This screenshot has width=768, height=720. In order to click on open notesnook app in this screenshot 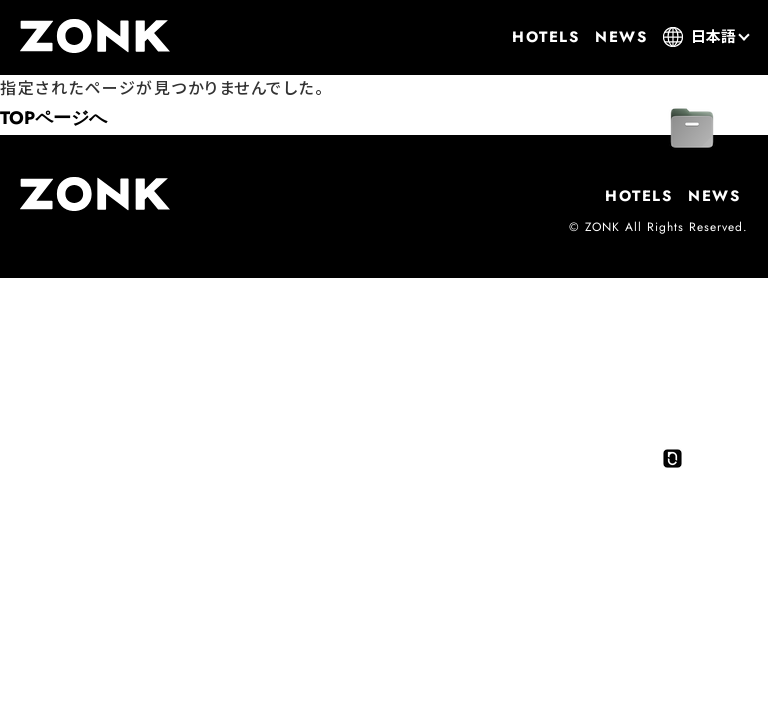, I will do `click(672, 458)`.